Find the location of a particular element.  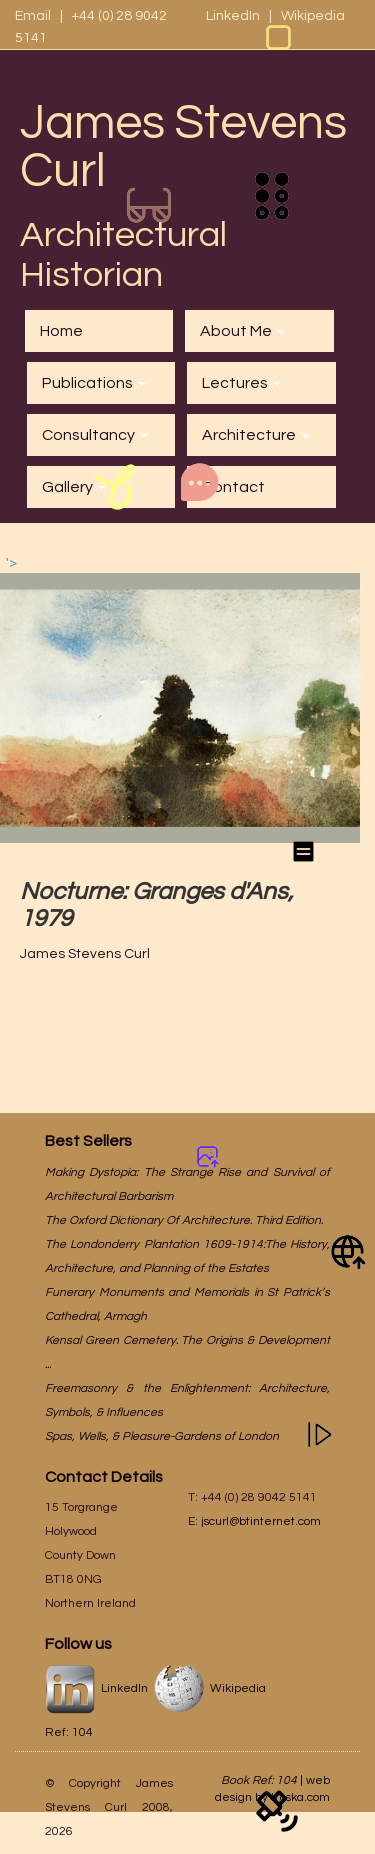

open the Bunpo Japanese learning app is located at coordinates (115, 487).